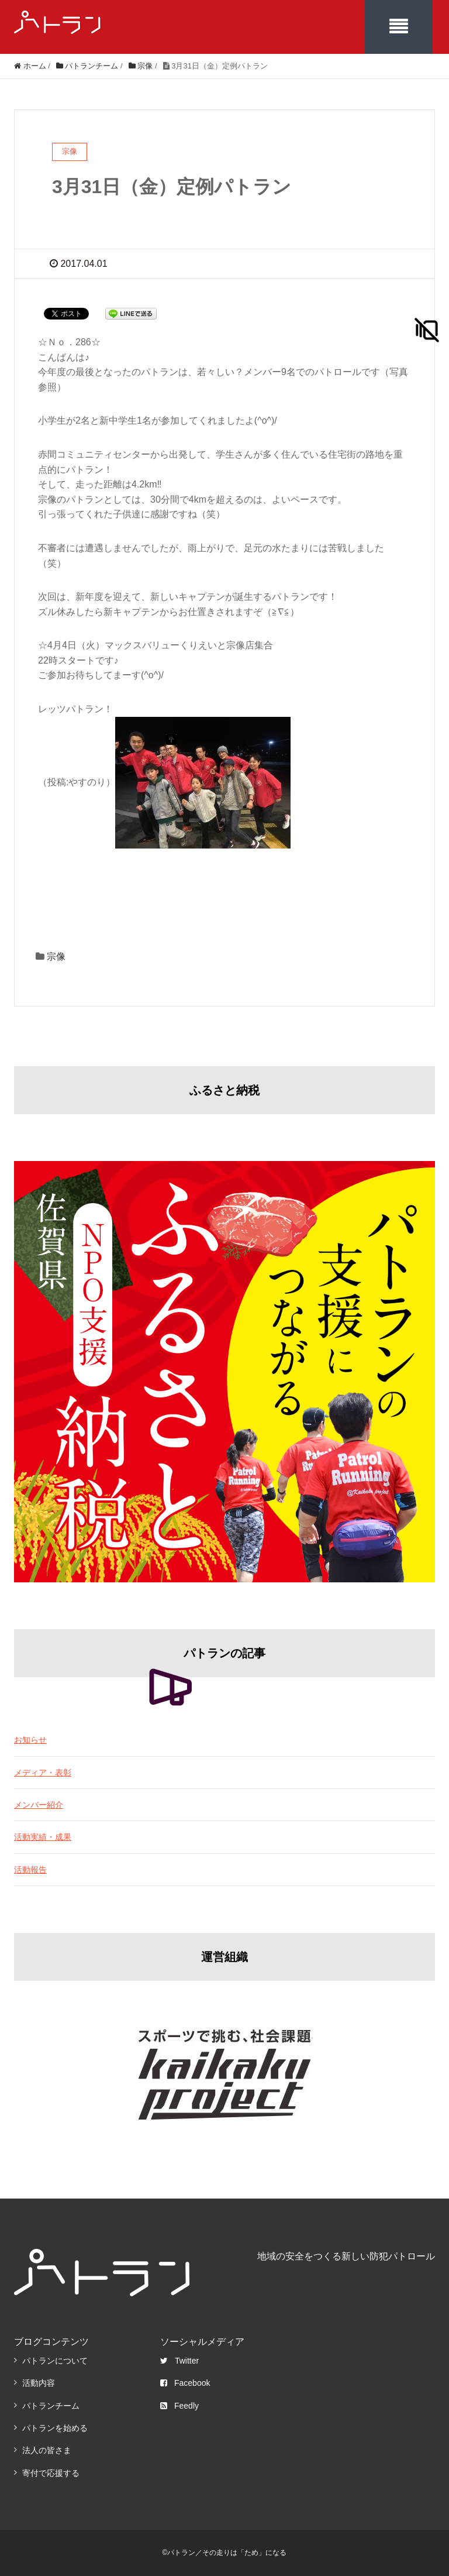  Describe the element at coordinates (171, 740) in the screenshot. I see `upload a file or content` at that location.